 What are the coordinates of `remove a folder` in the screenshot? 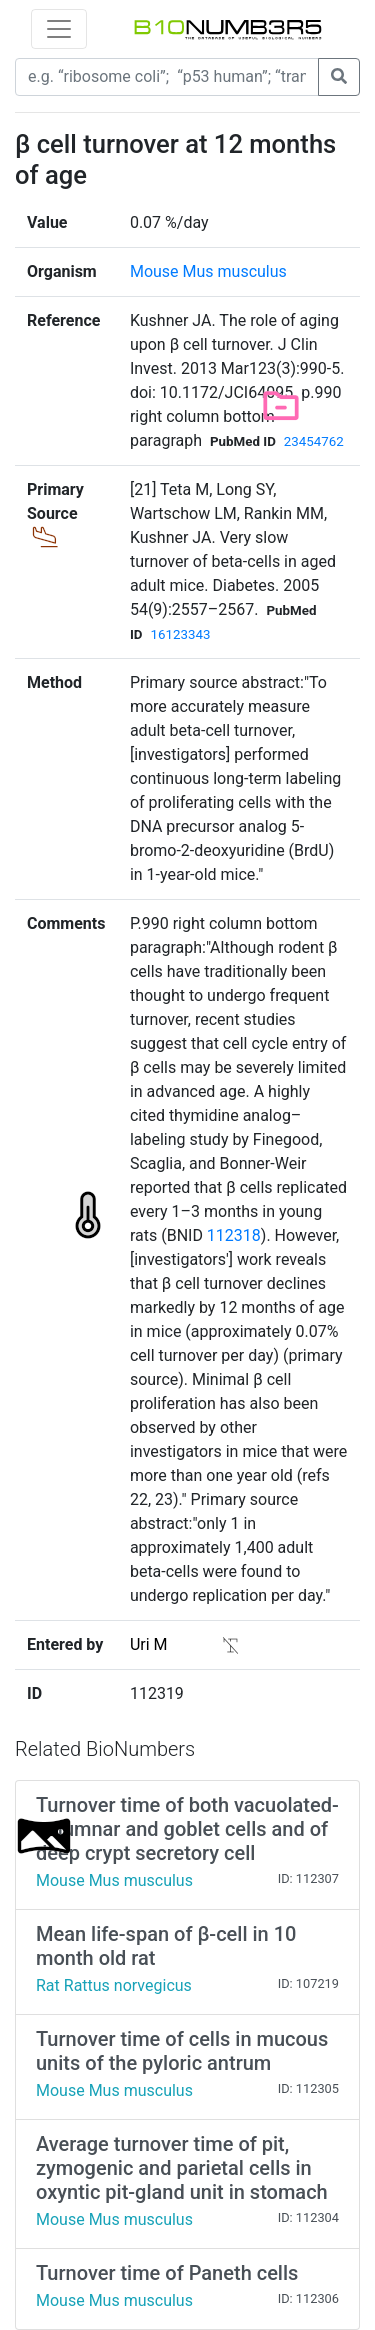 It's located at (281, 405).